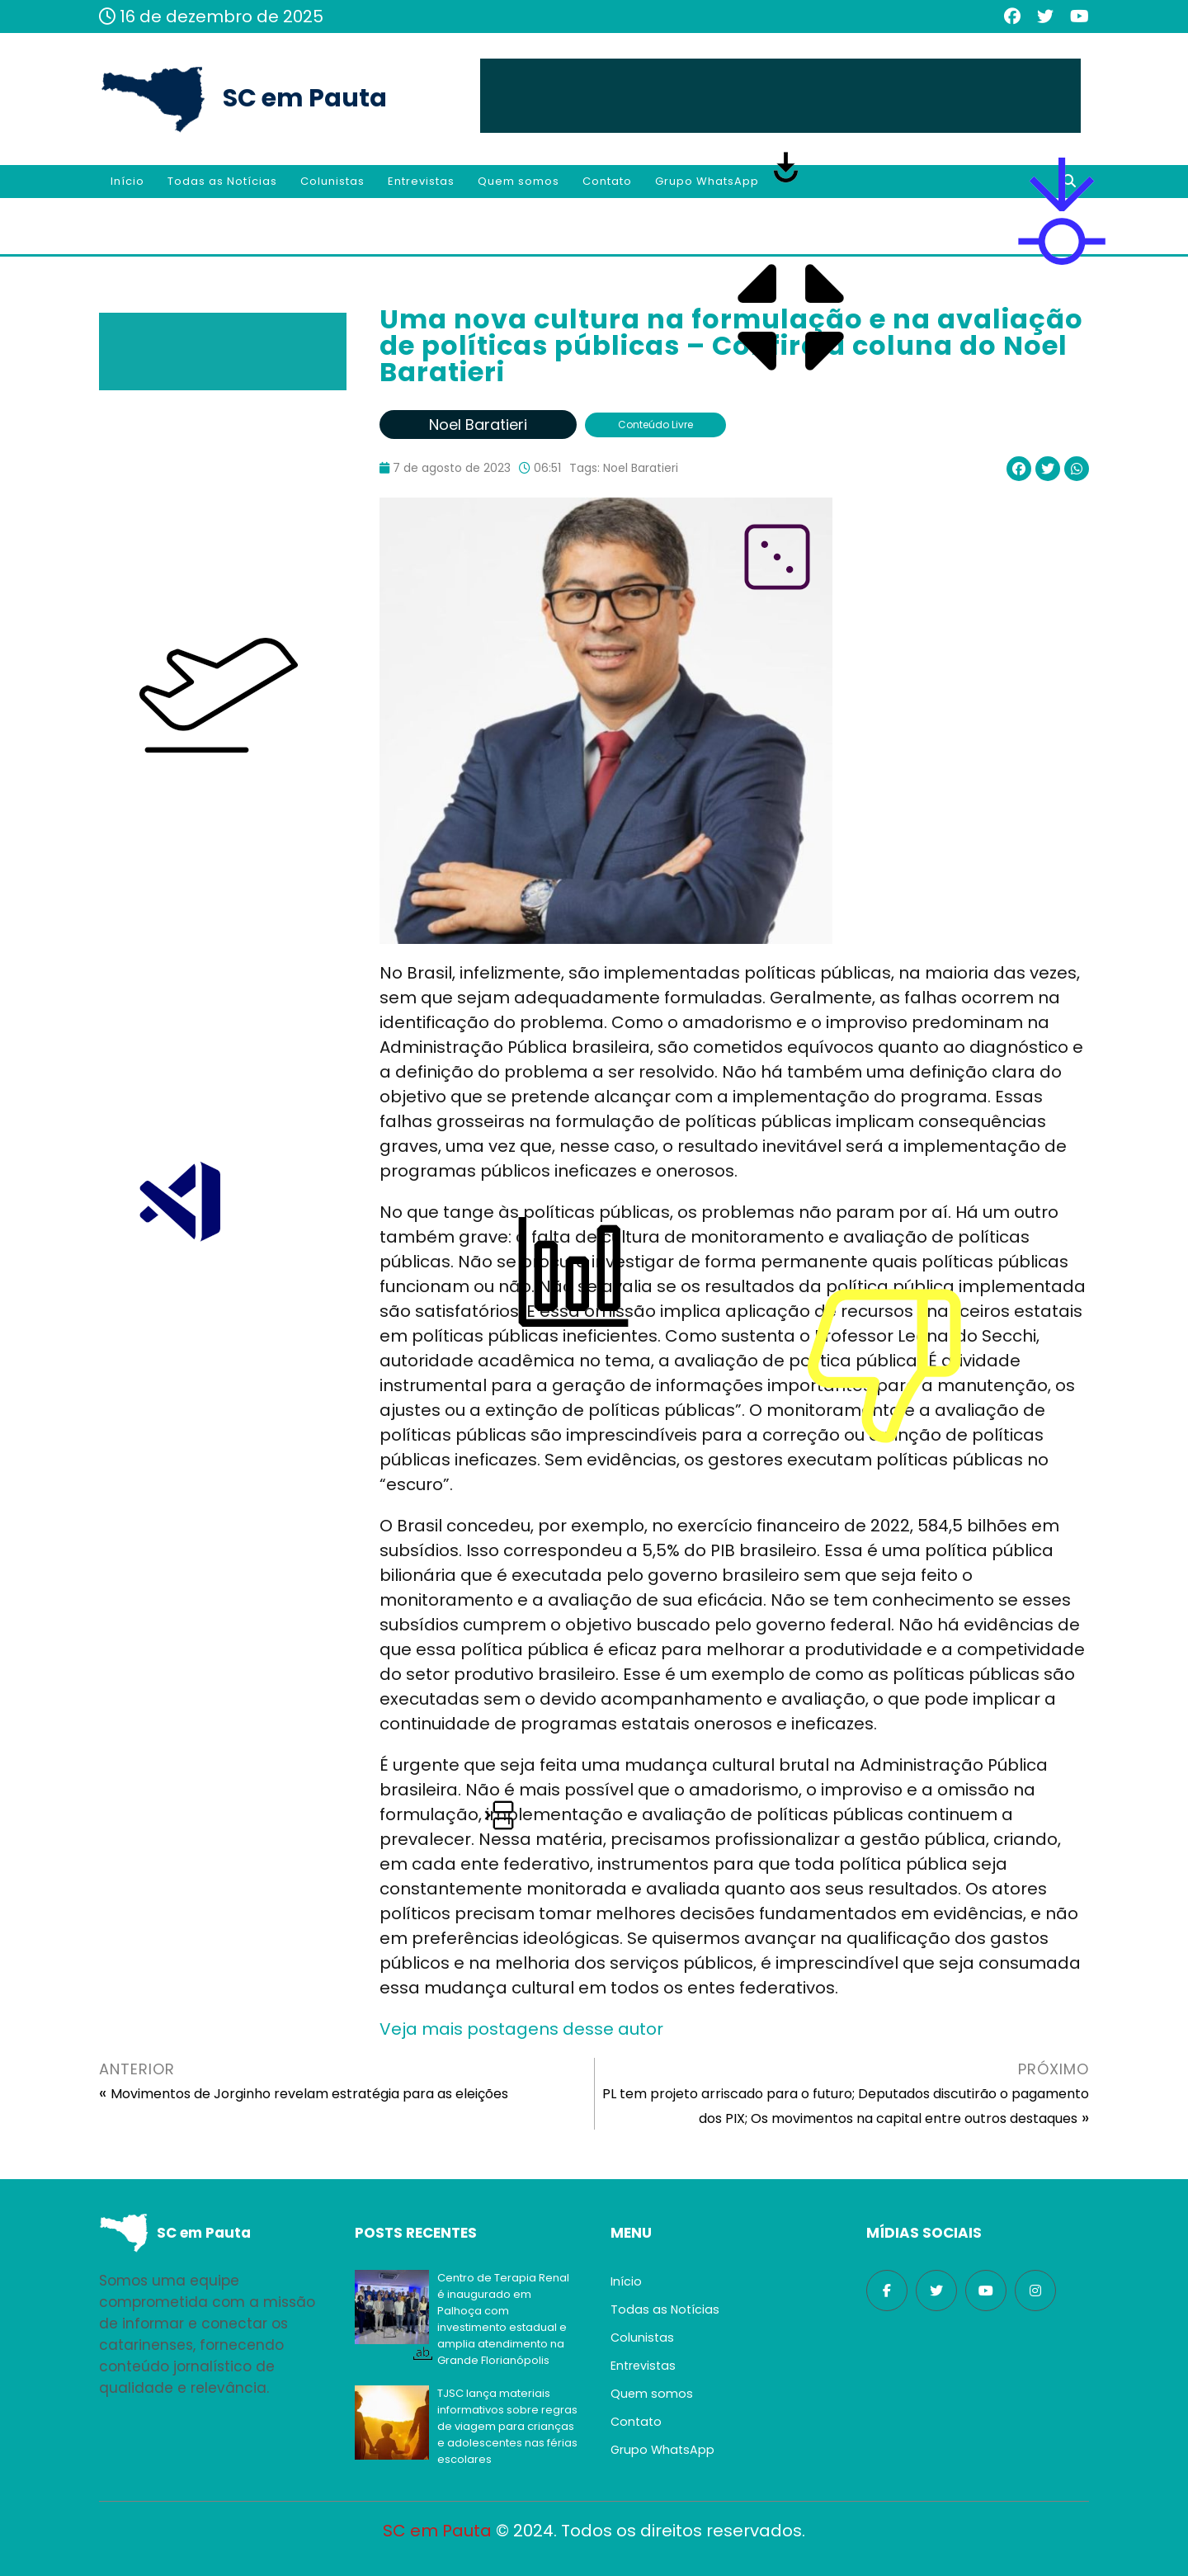 The width and height of the screenshot is (1188, 2576). I want to click on view analytics or statistics, so click(573, 1280).